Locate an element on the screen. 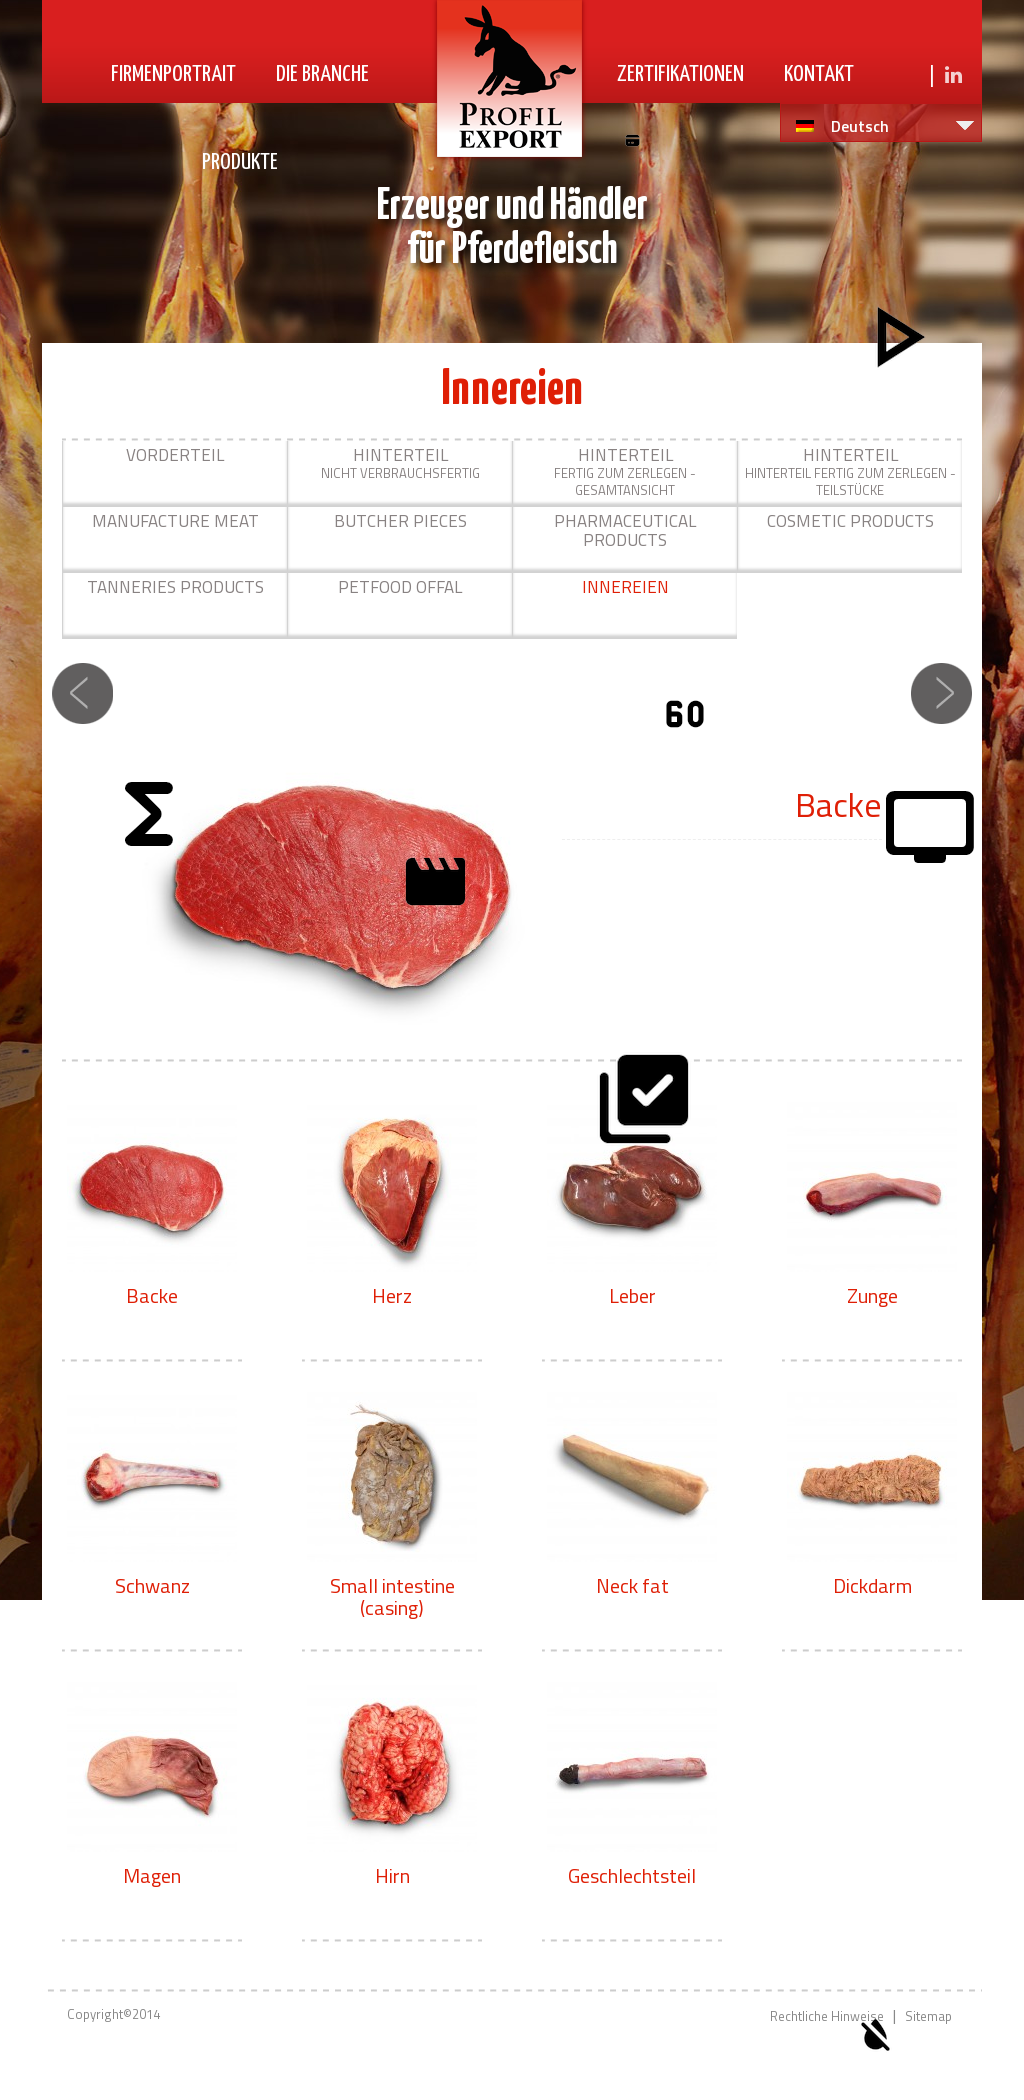 The width and height of the screenshot is (1024, 2100). indicates a 60-second timer or countdown is located at coordinates (685, 714).